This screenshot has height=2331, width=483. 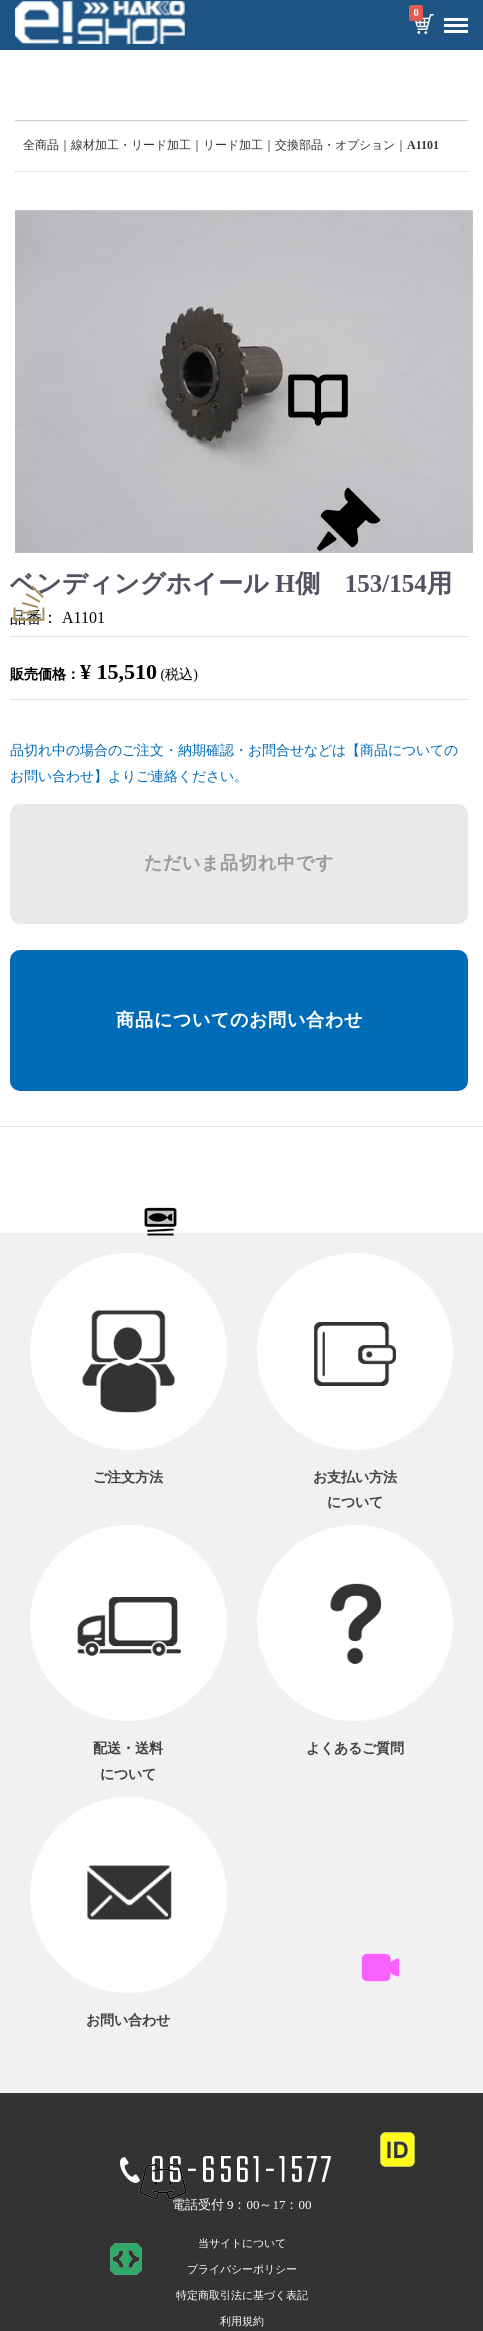 I want to click on view set meal or bento box options, so click(x=160, y=1222).